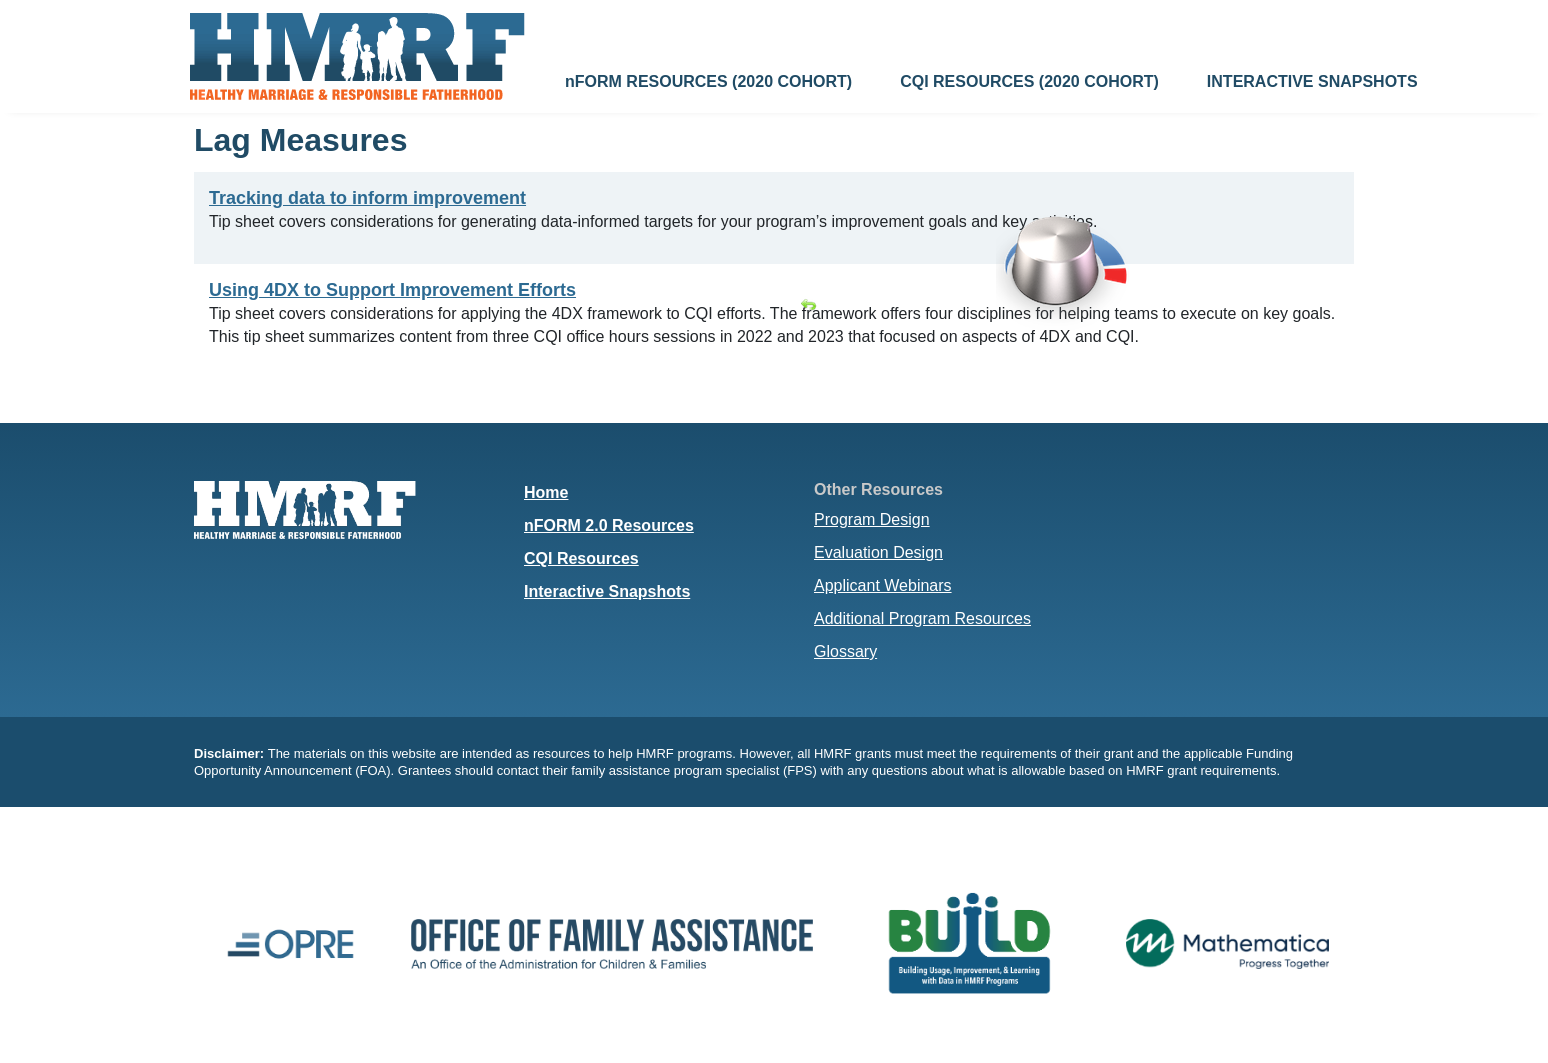  Describe the element at coordinates (1064, 262) in the screenshot. I see `adjust system audio volume` at that location.